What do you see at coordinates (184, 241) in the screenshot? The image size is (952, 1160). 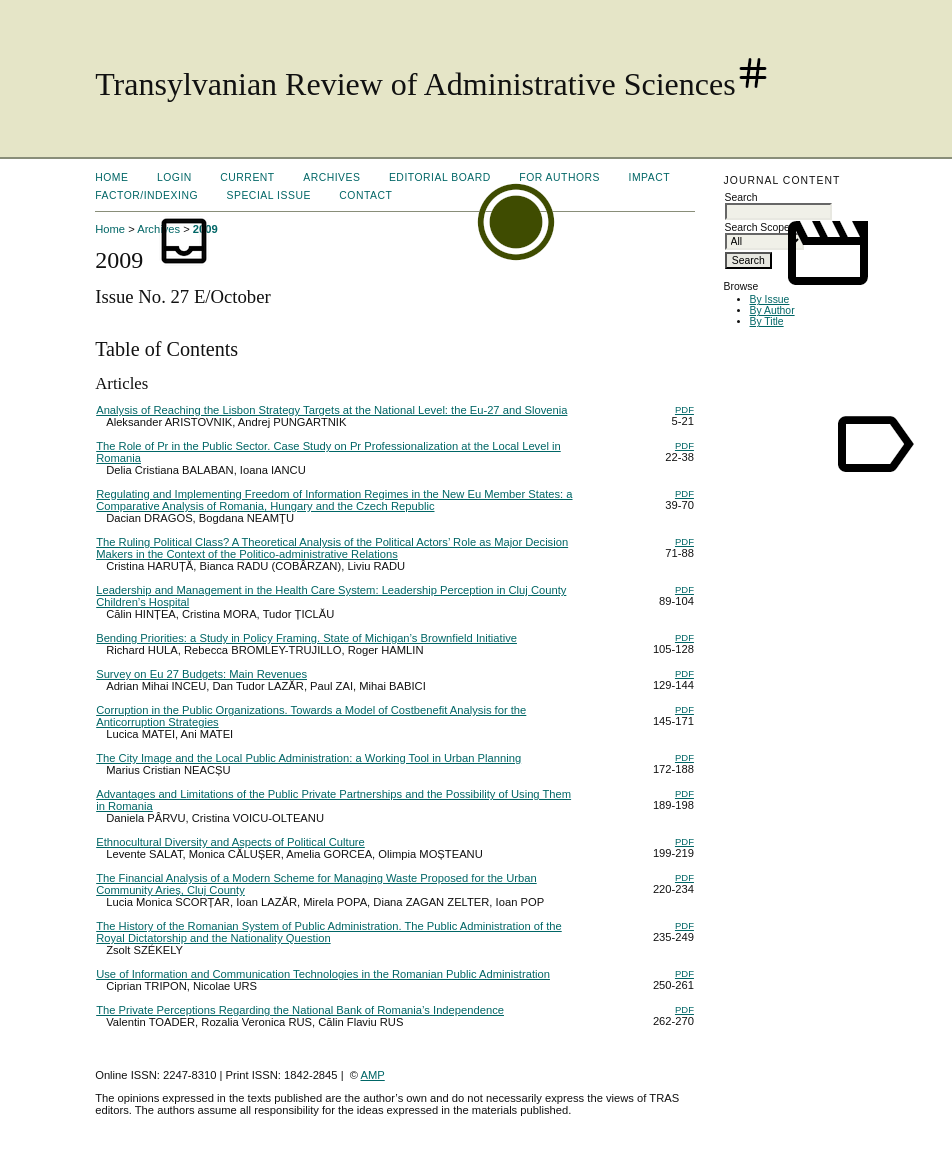 I see `access your inbox` at bounding box center [184, 241].